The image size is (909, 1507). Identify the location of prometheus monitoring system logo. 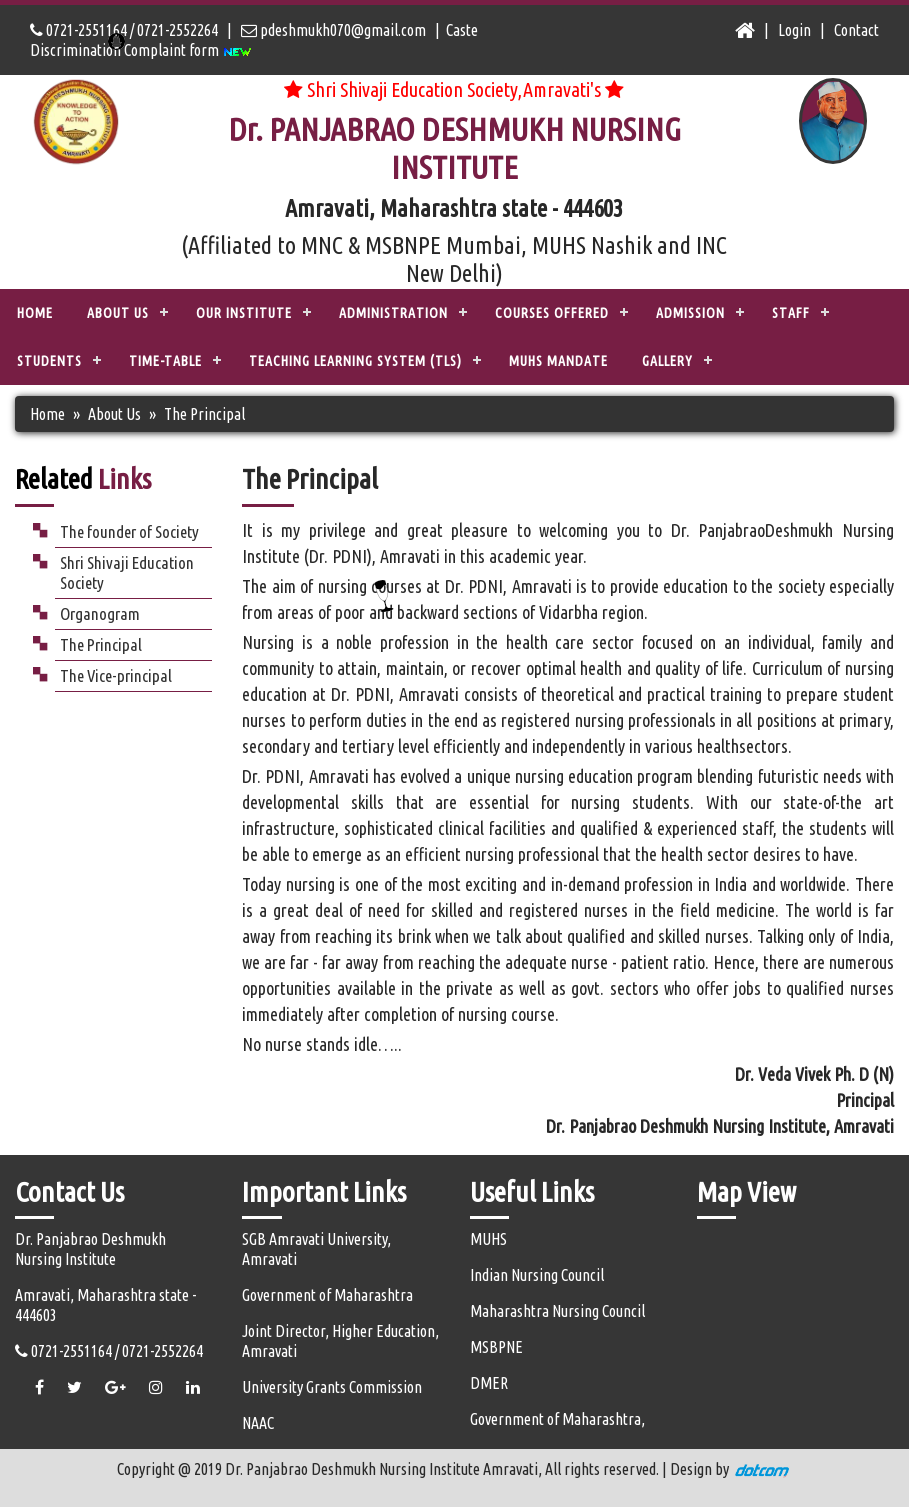
(116, 41).